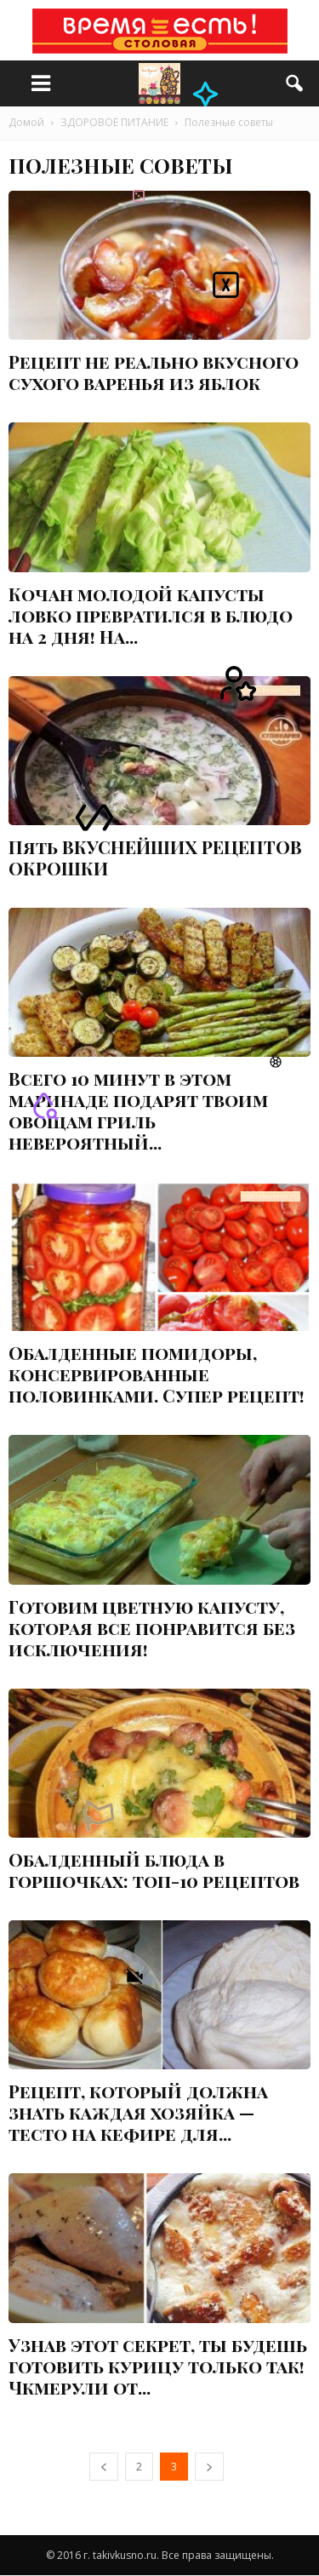 This screenshot has width=319, height=2576. Describe the element at coordinates (94, 818) in the screenshot. I see `polymer project branding or logo` at that location.